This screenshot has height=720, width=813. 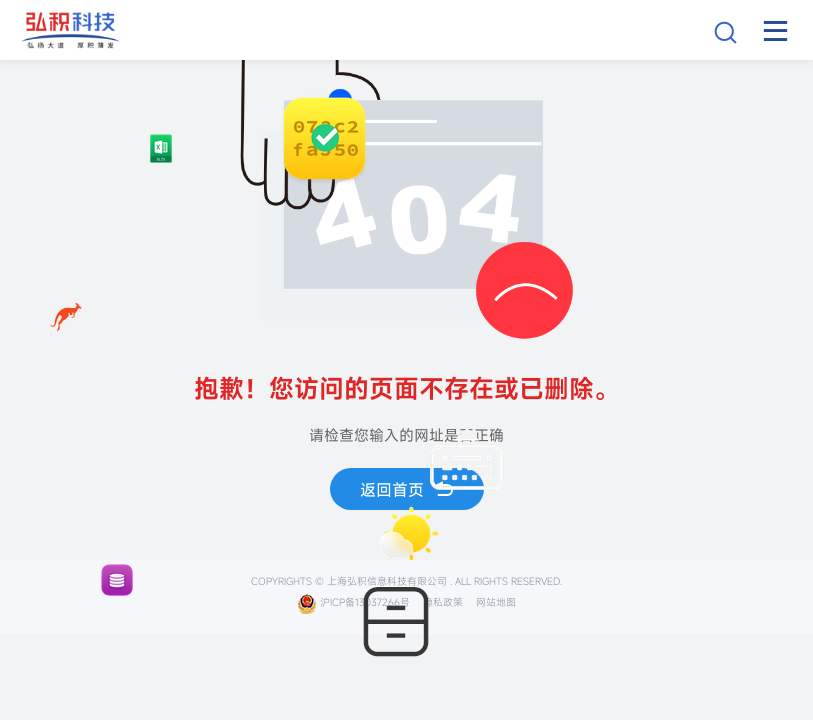 I want to click on excel spreadsheet template file, so click(x=161, y=149).